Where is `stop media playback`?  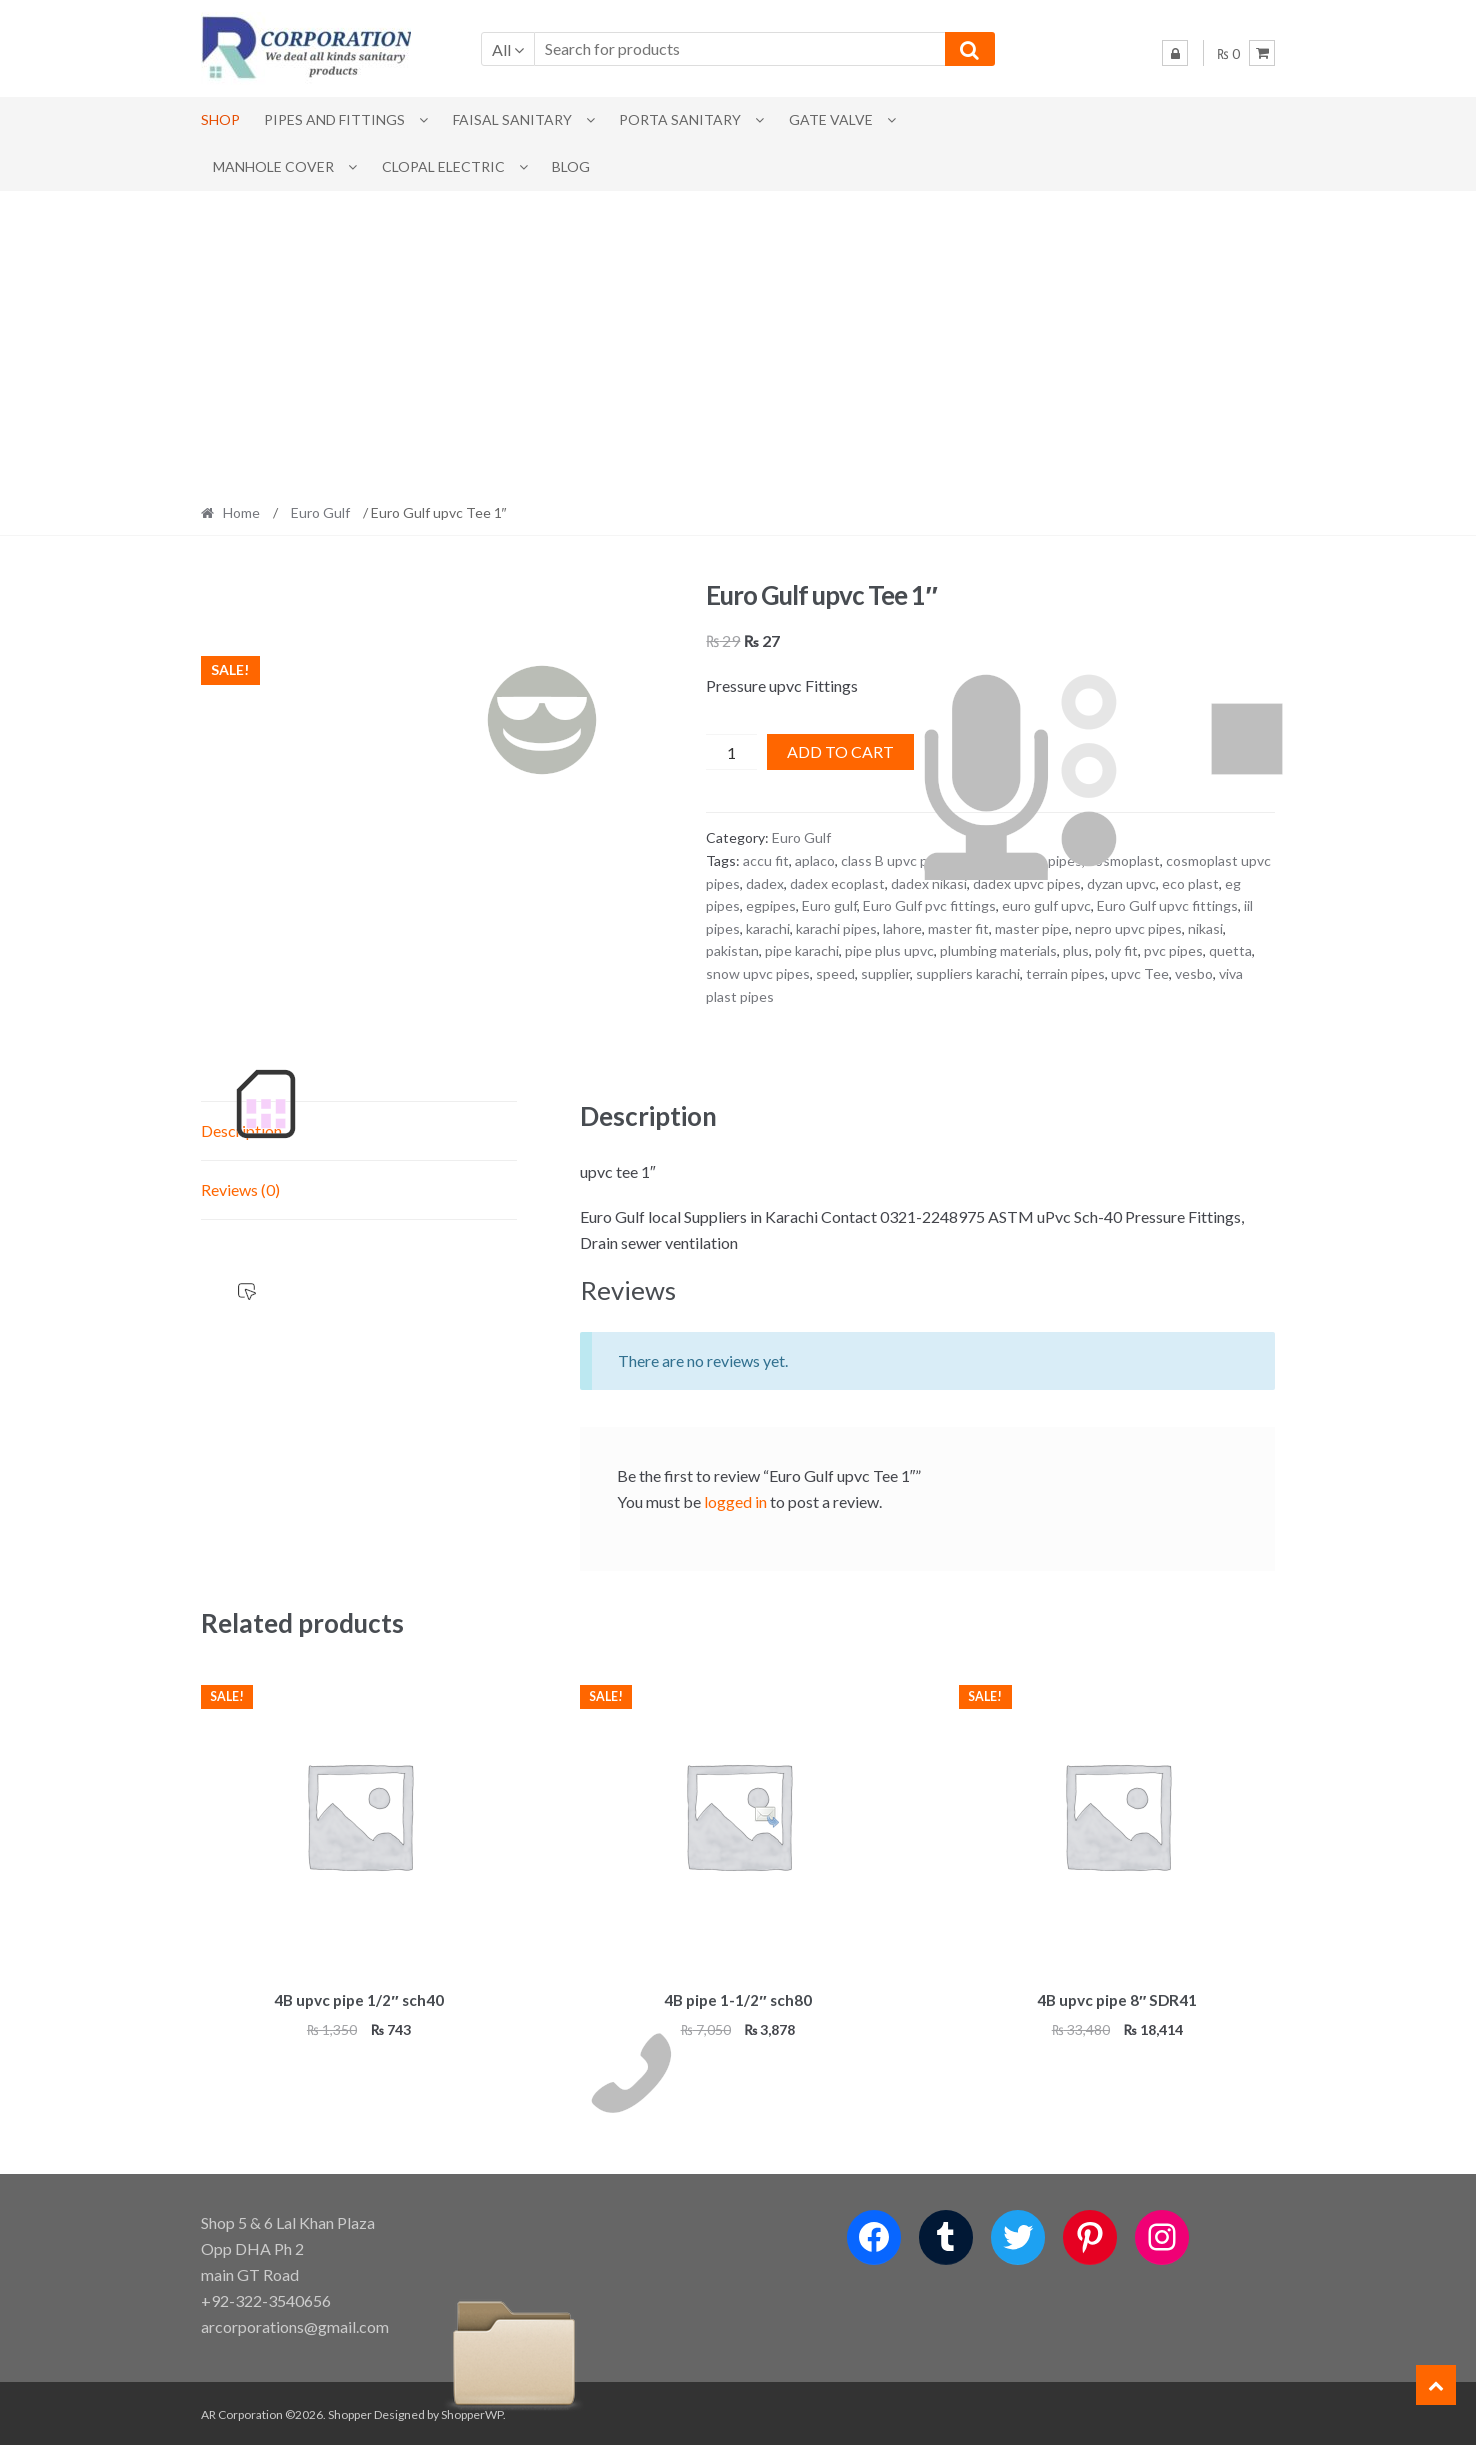 stop media playback is located at coordinates (1247, 739).